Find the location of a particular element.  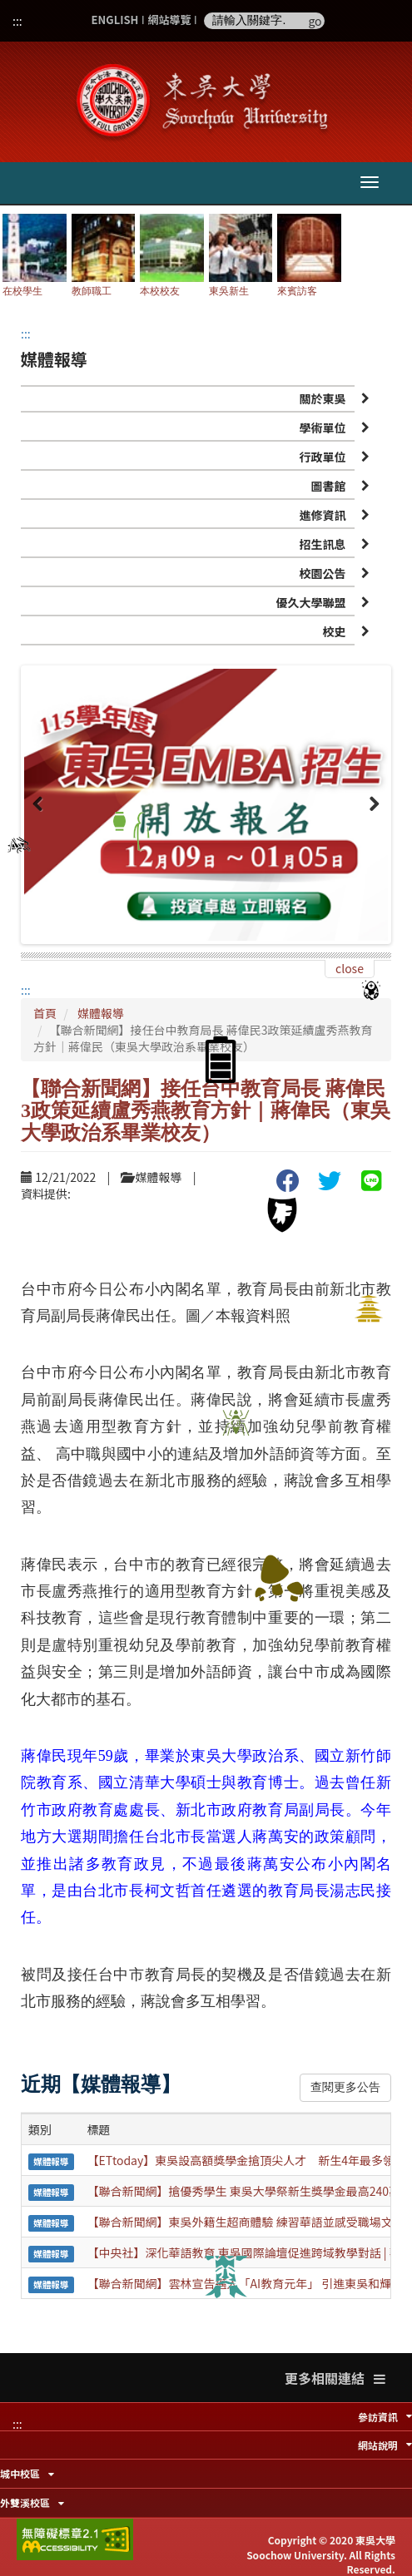

decorative lantern item in a game inventory is located at coordinates (132, 831).